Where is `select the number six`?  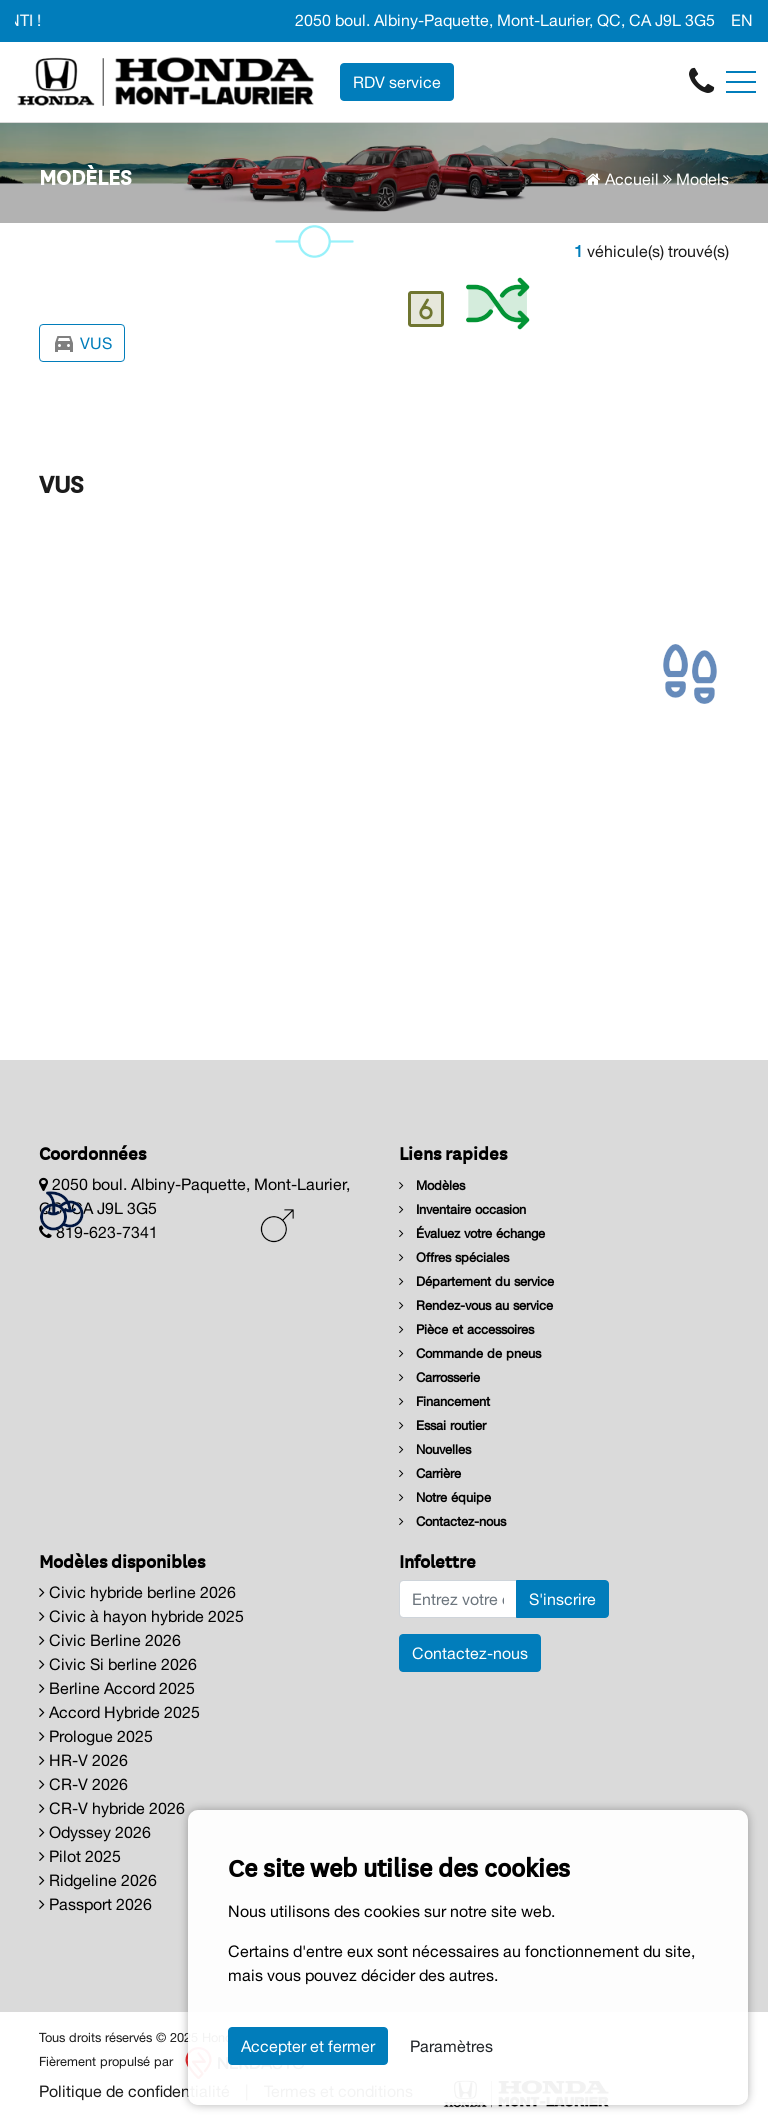
select the number six is located at coordinates (426, 309).